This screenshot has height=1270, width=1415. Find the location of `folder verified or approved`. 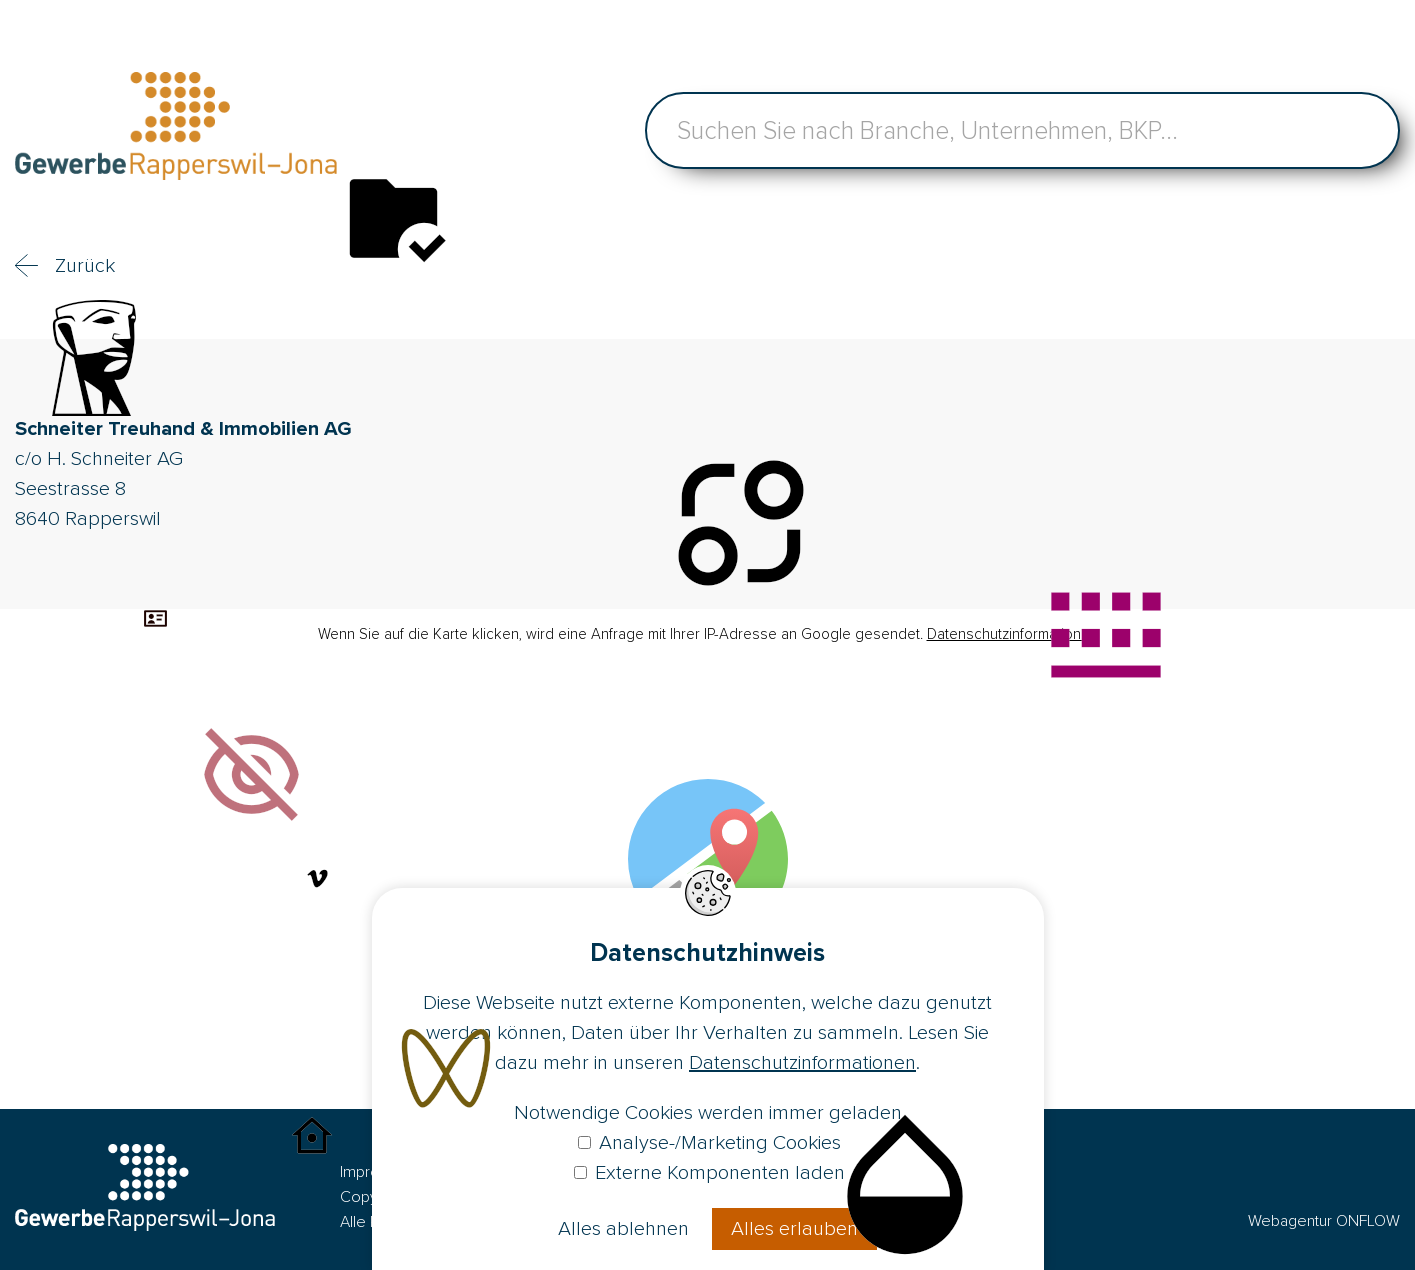

folder verified or approved is located at coordinates (393, 218).